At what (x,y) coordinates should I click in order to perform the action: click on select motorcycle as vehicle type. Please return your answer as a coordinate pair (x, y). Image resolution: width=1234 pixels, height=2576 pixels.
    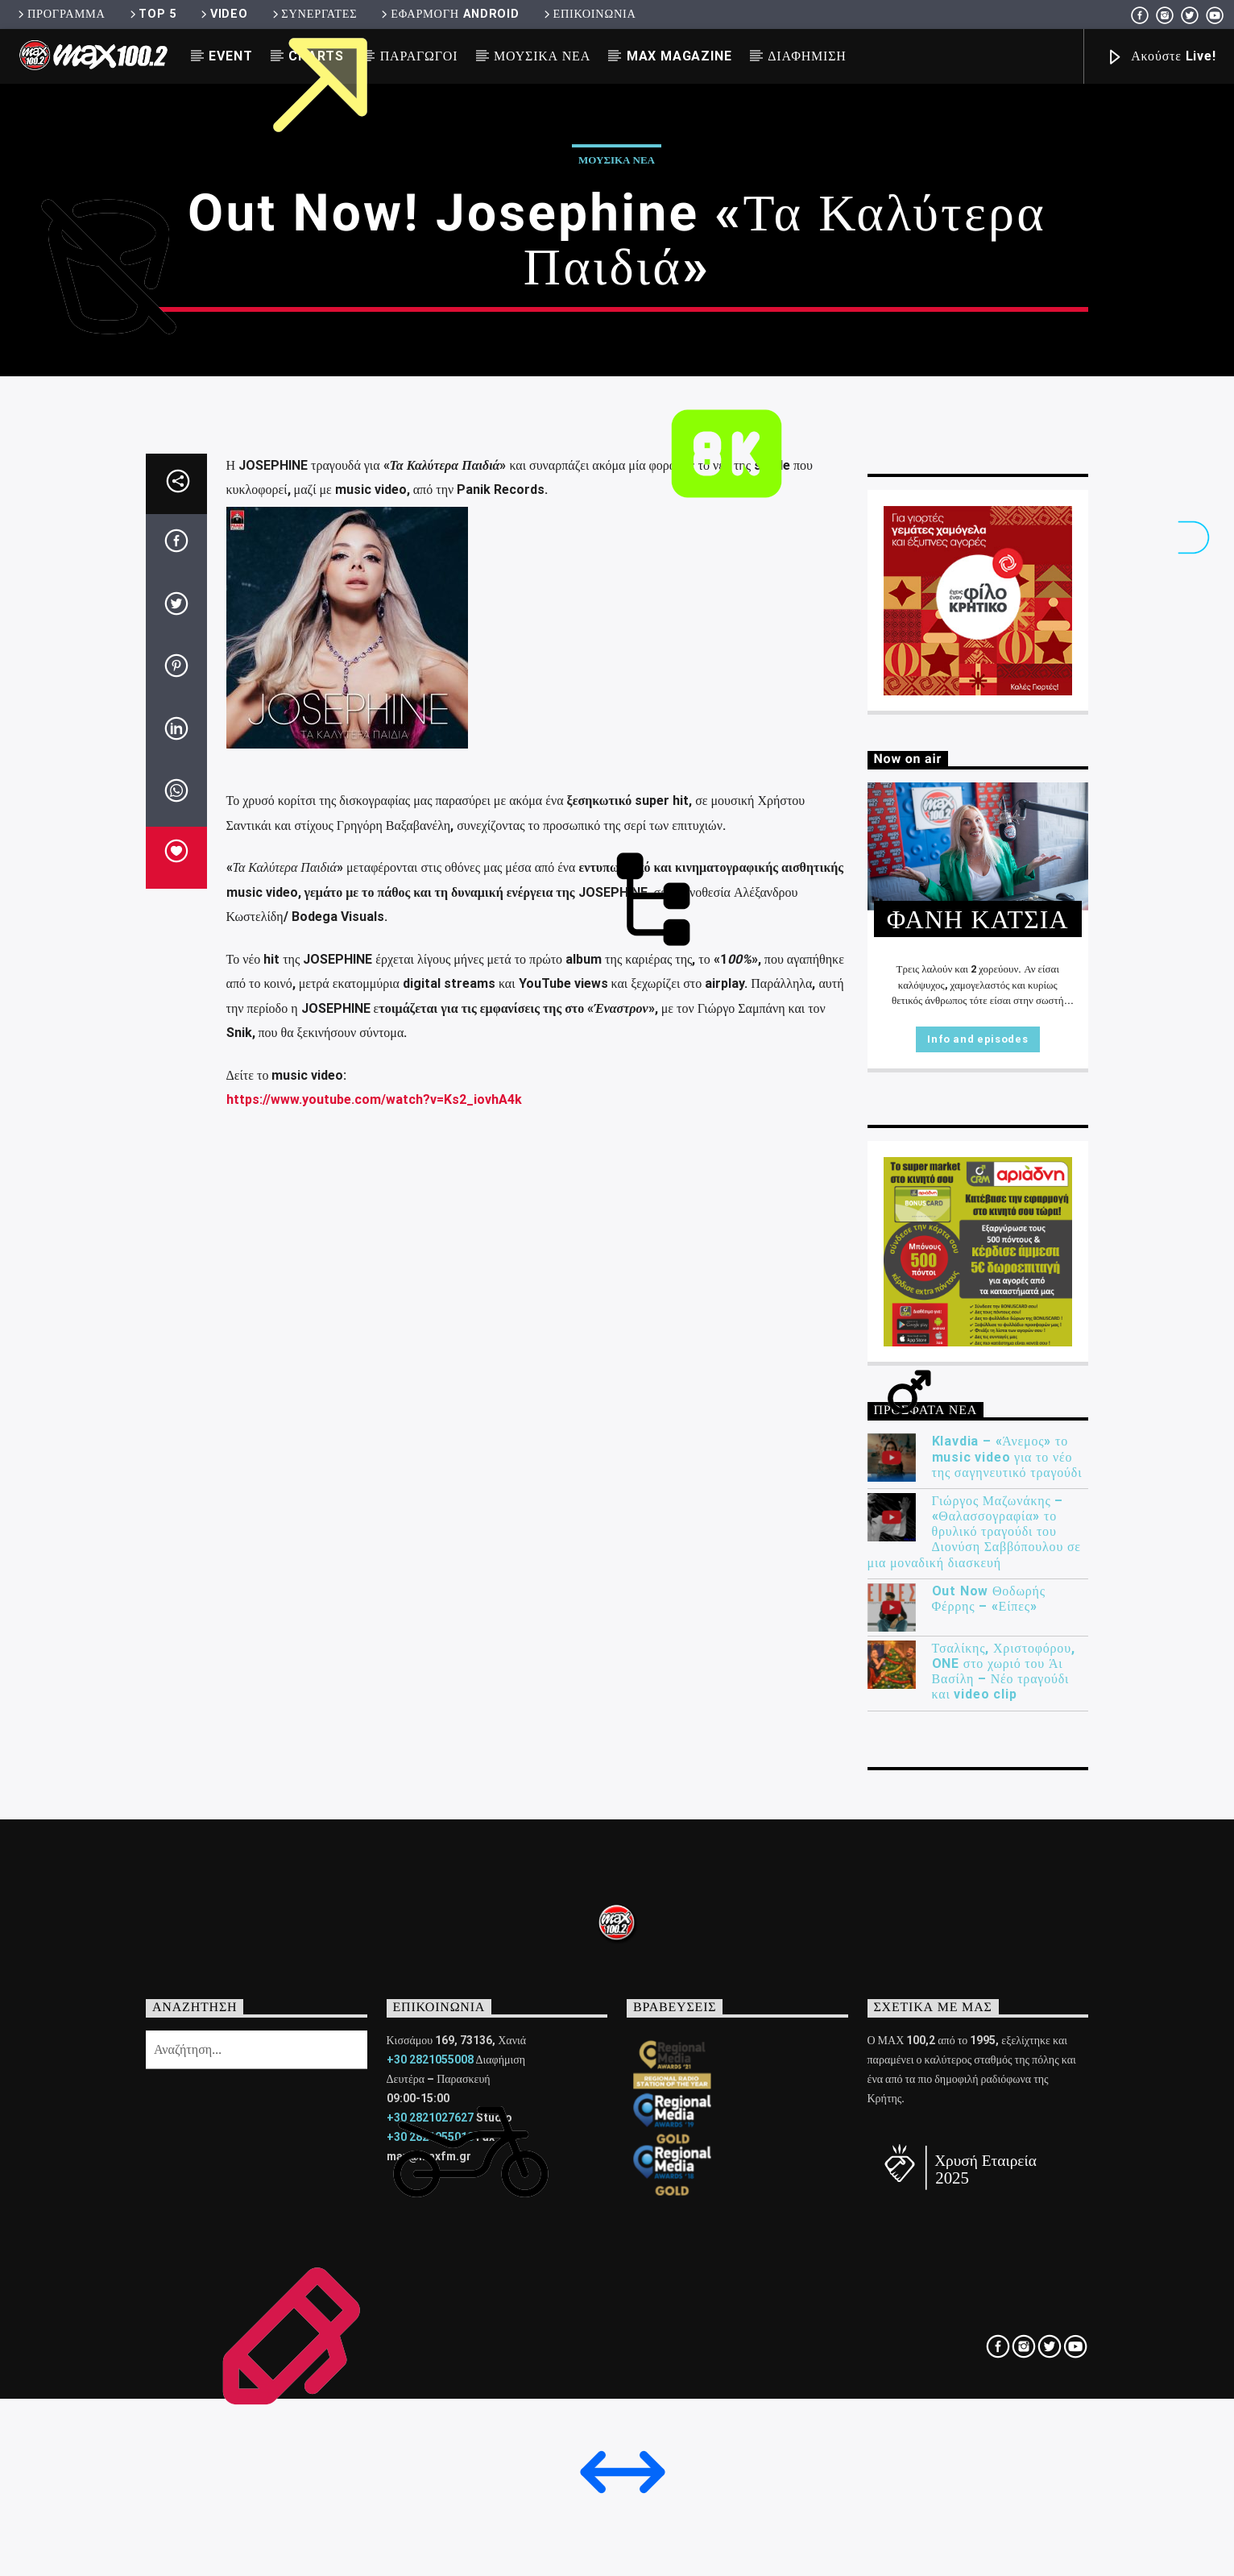
    Looking at the image, I should click on (470, 2154).